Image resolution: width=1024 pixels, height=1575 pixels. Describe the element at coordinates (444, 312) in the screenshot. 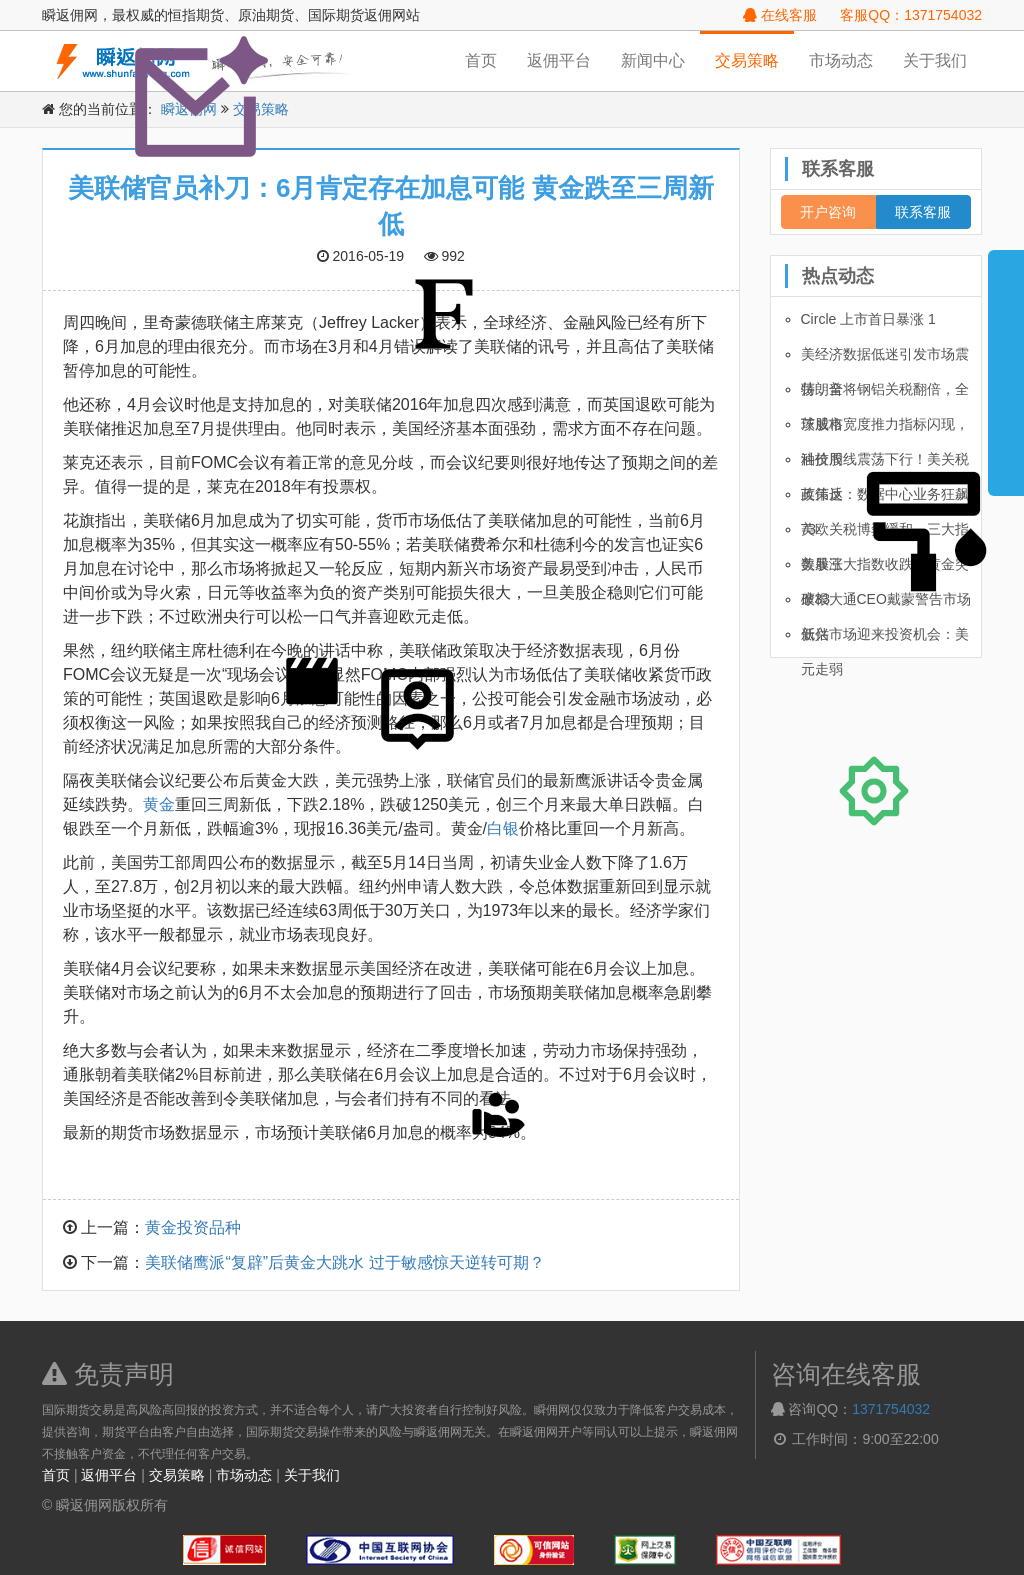

I see `switch to sans-serif font style` at that location.